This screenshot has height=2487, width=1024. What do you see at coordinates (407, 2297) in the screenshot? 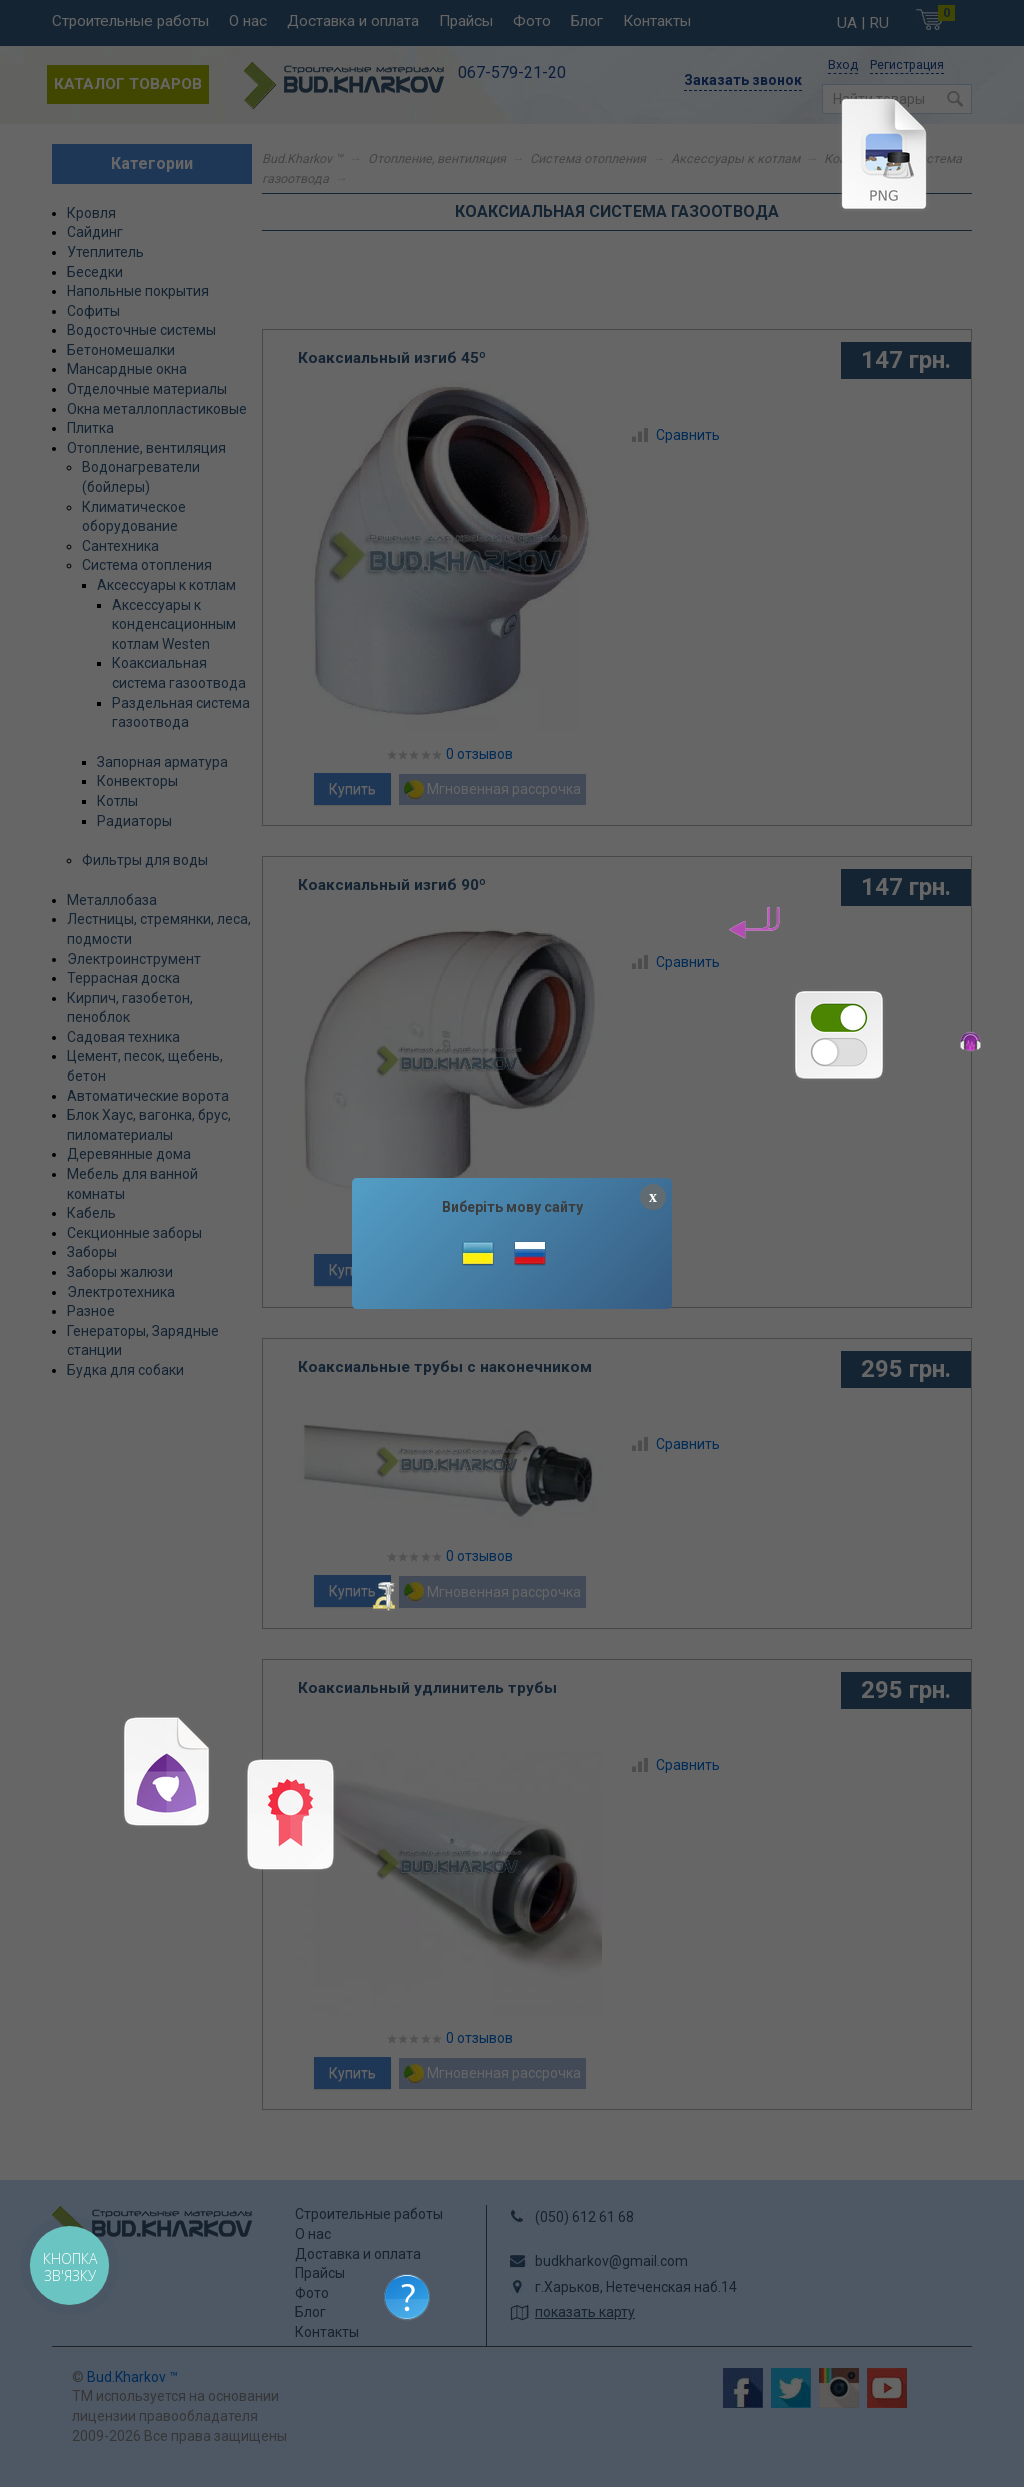
I see `access help documentation or support` at bounding box center [407, 2297].